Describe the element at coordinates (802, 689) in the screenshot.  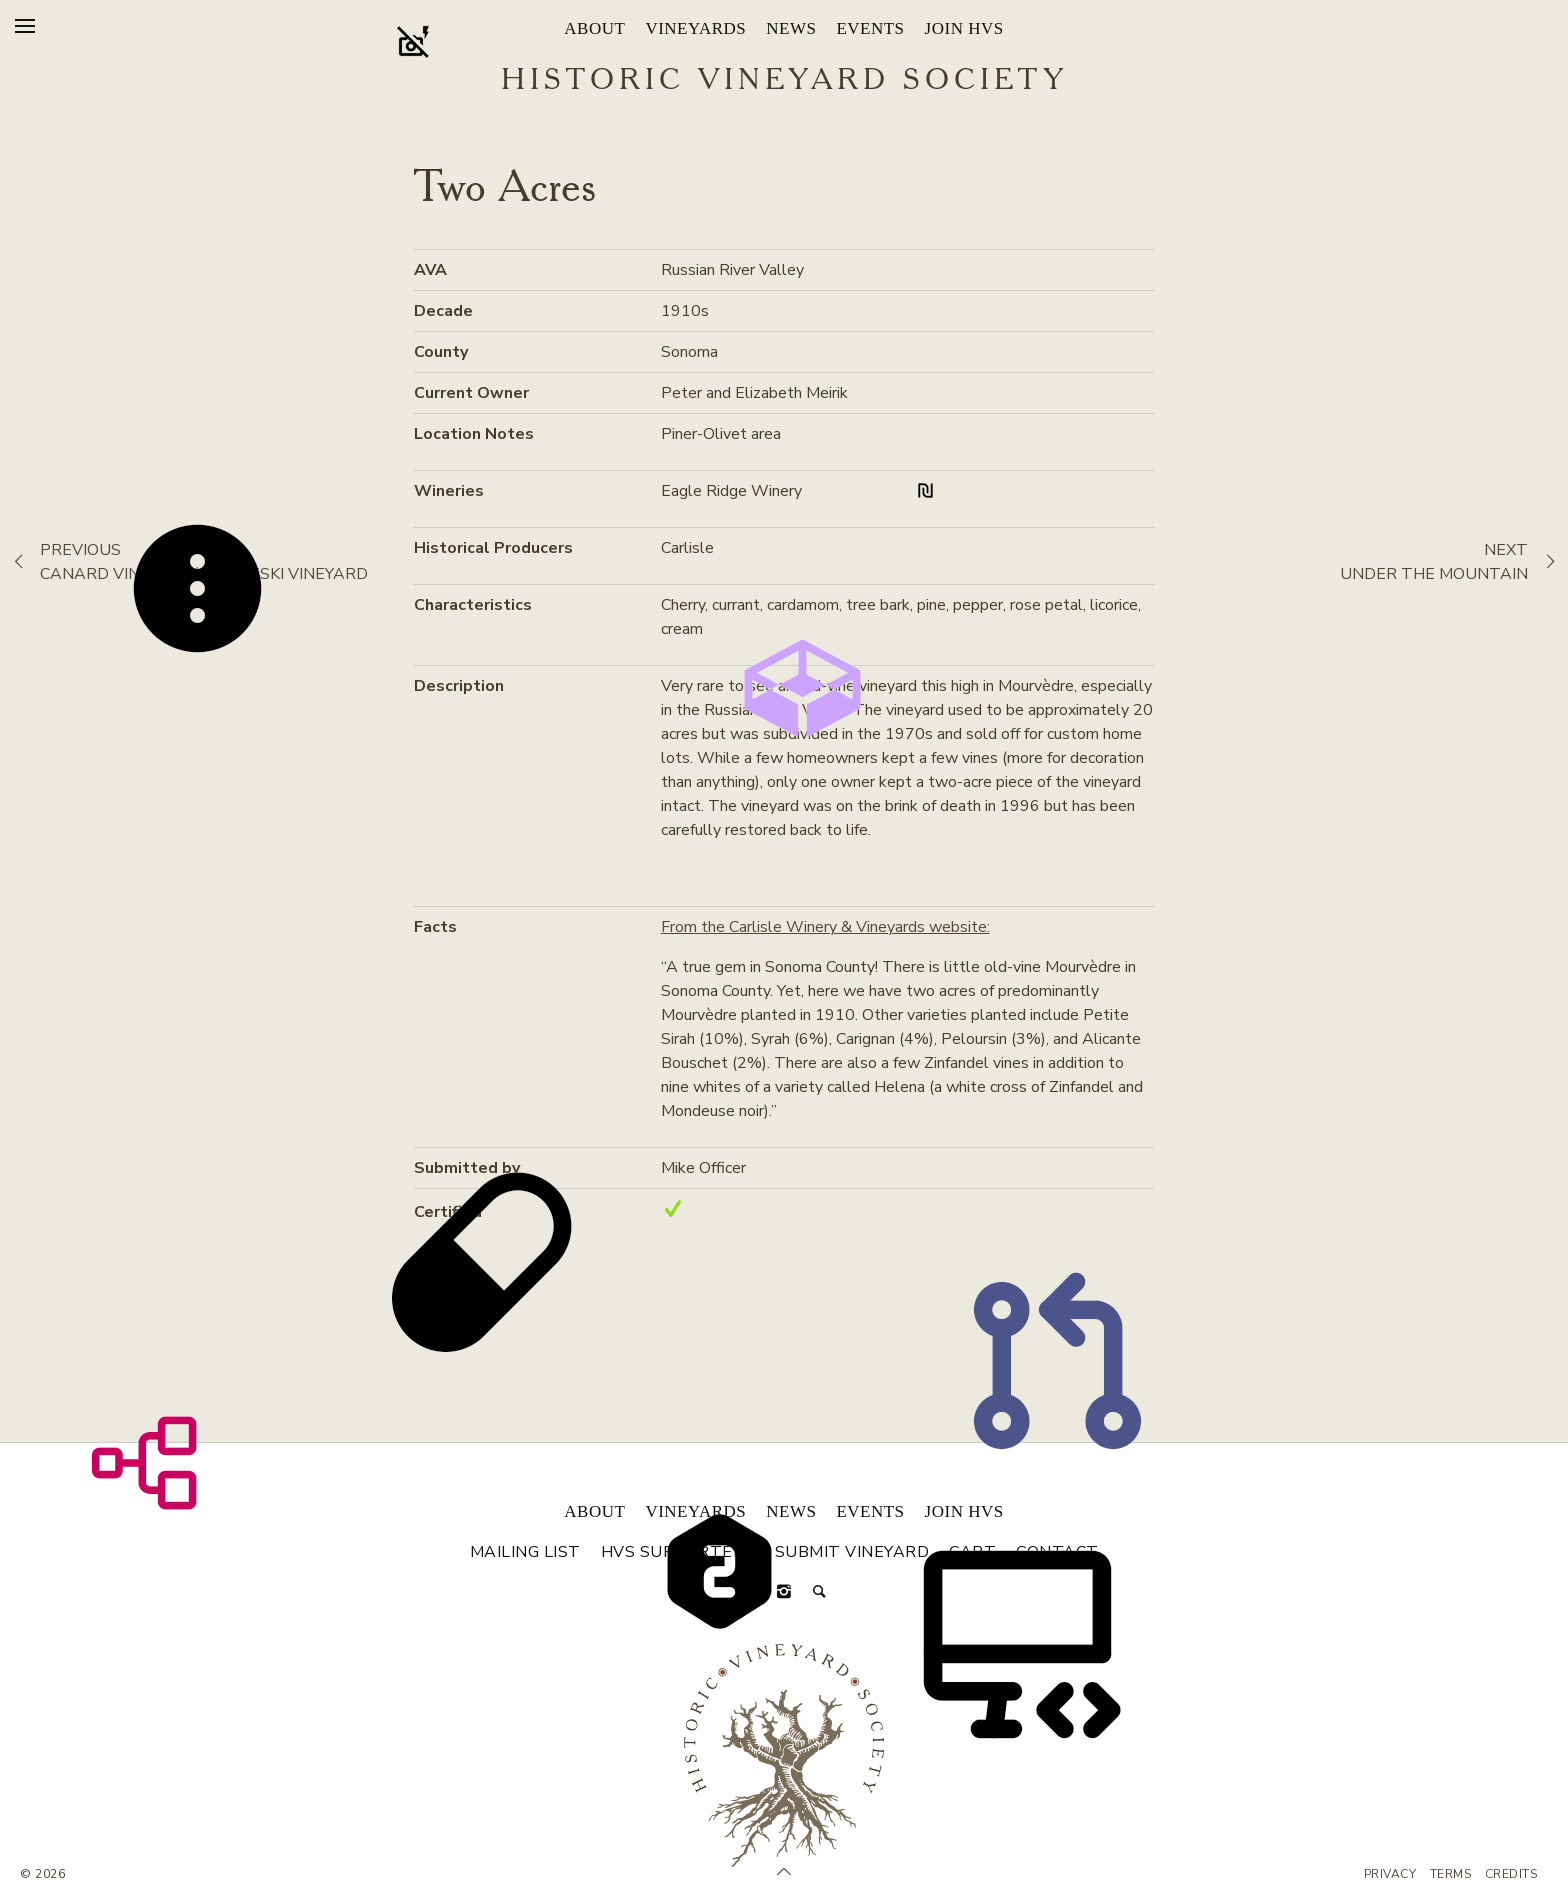
I see `open codepen to view or edit code snippets` at that location.